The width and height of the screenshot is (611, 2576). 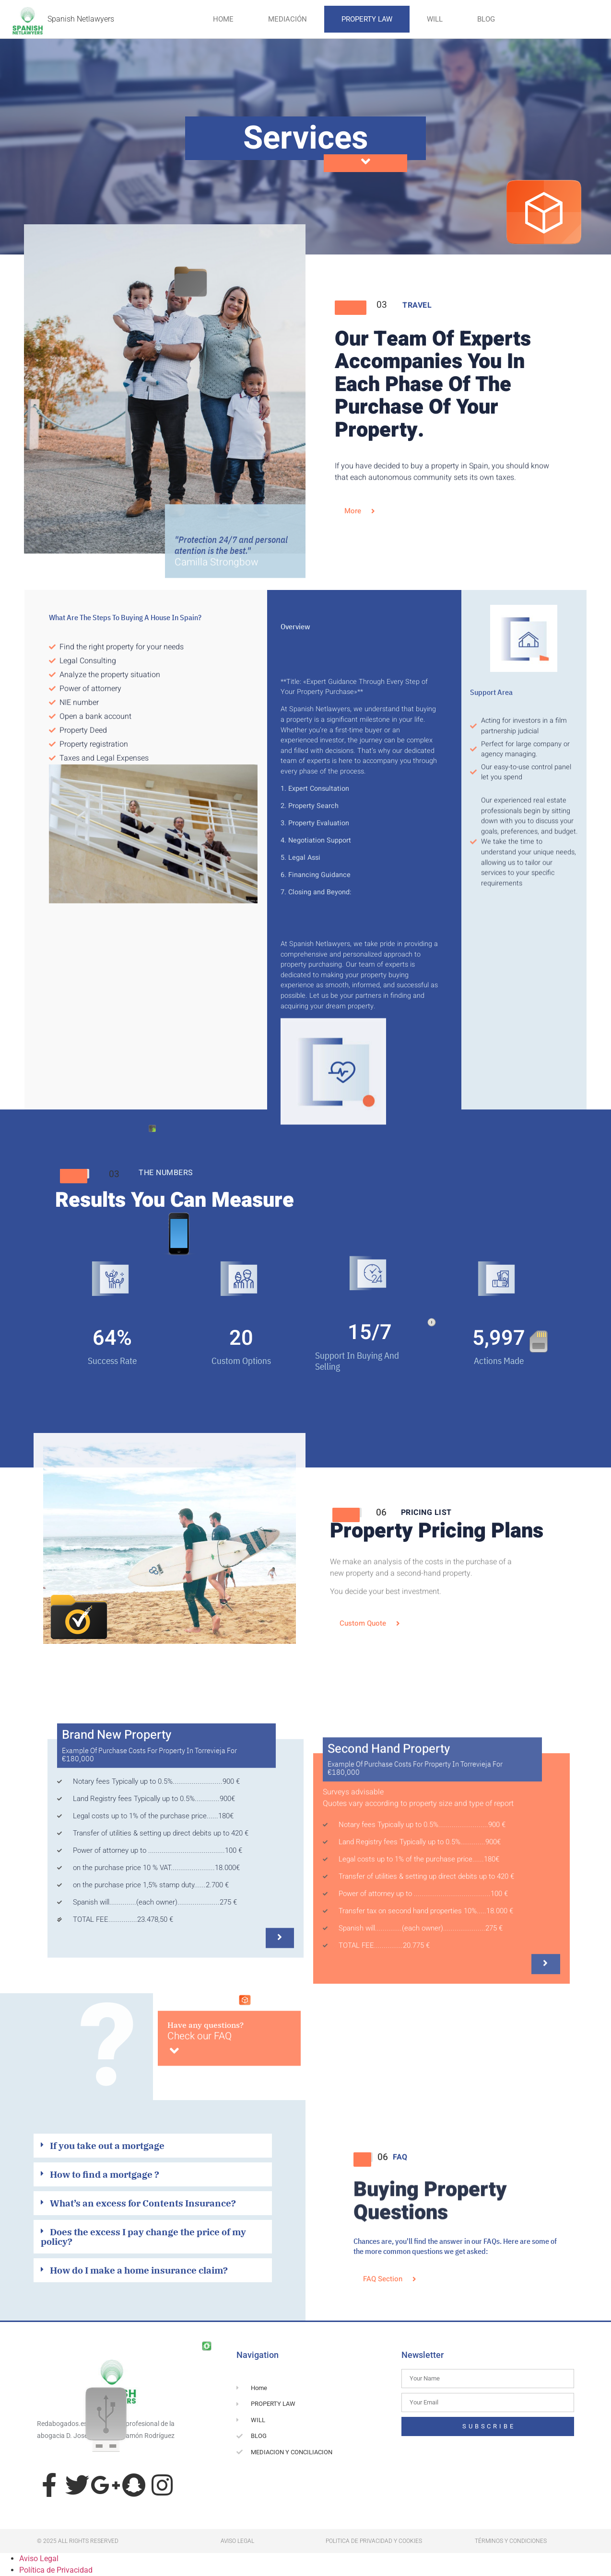 I want to click on open a 3D model file in STL binary format, so click(x=245, y=1999).